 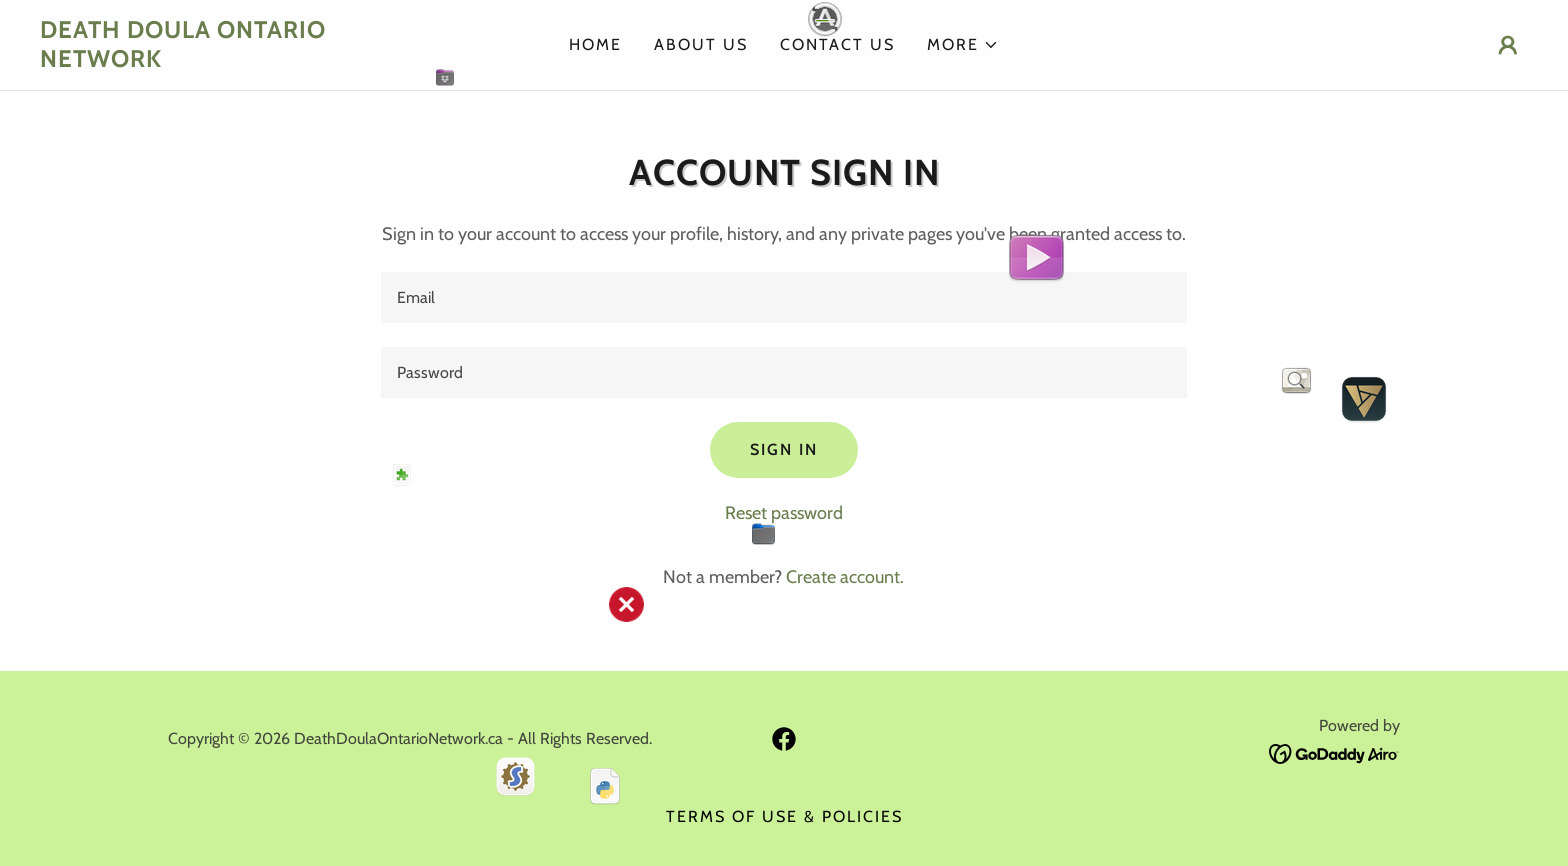 I want to click on open multimedia or media player app, so click(x=1036, y=257).